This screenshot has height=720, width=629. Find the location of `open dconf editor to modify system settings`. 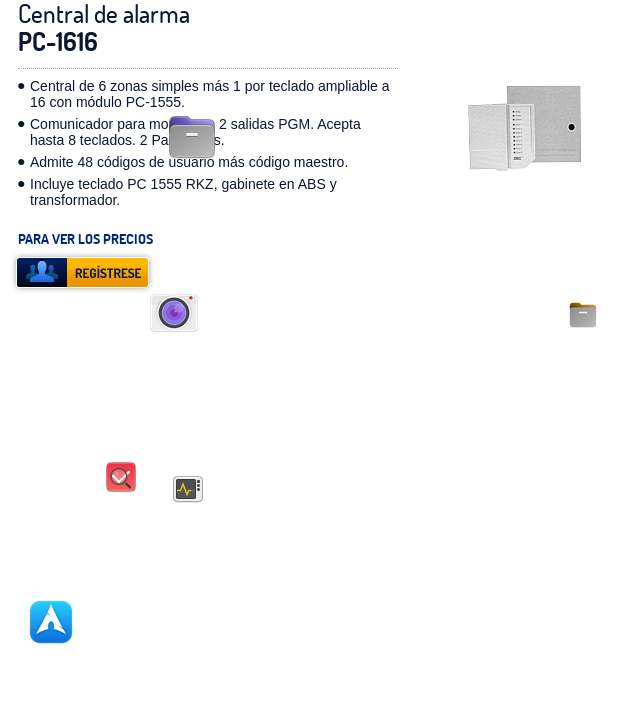

open dconf editor to modify system settings is located at coordinates (121, 477).